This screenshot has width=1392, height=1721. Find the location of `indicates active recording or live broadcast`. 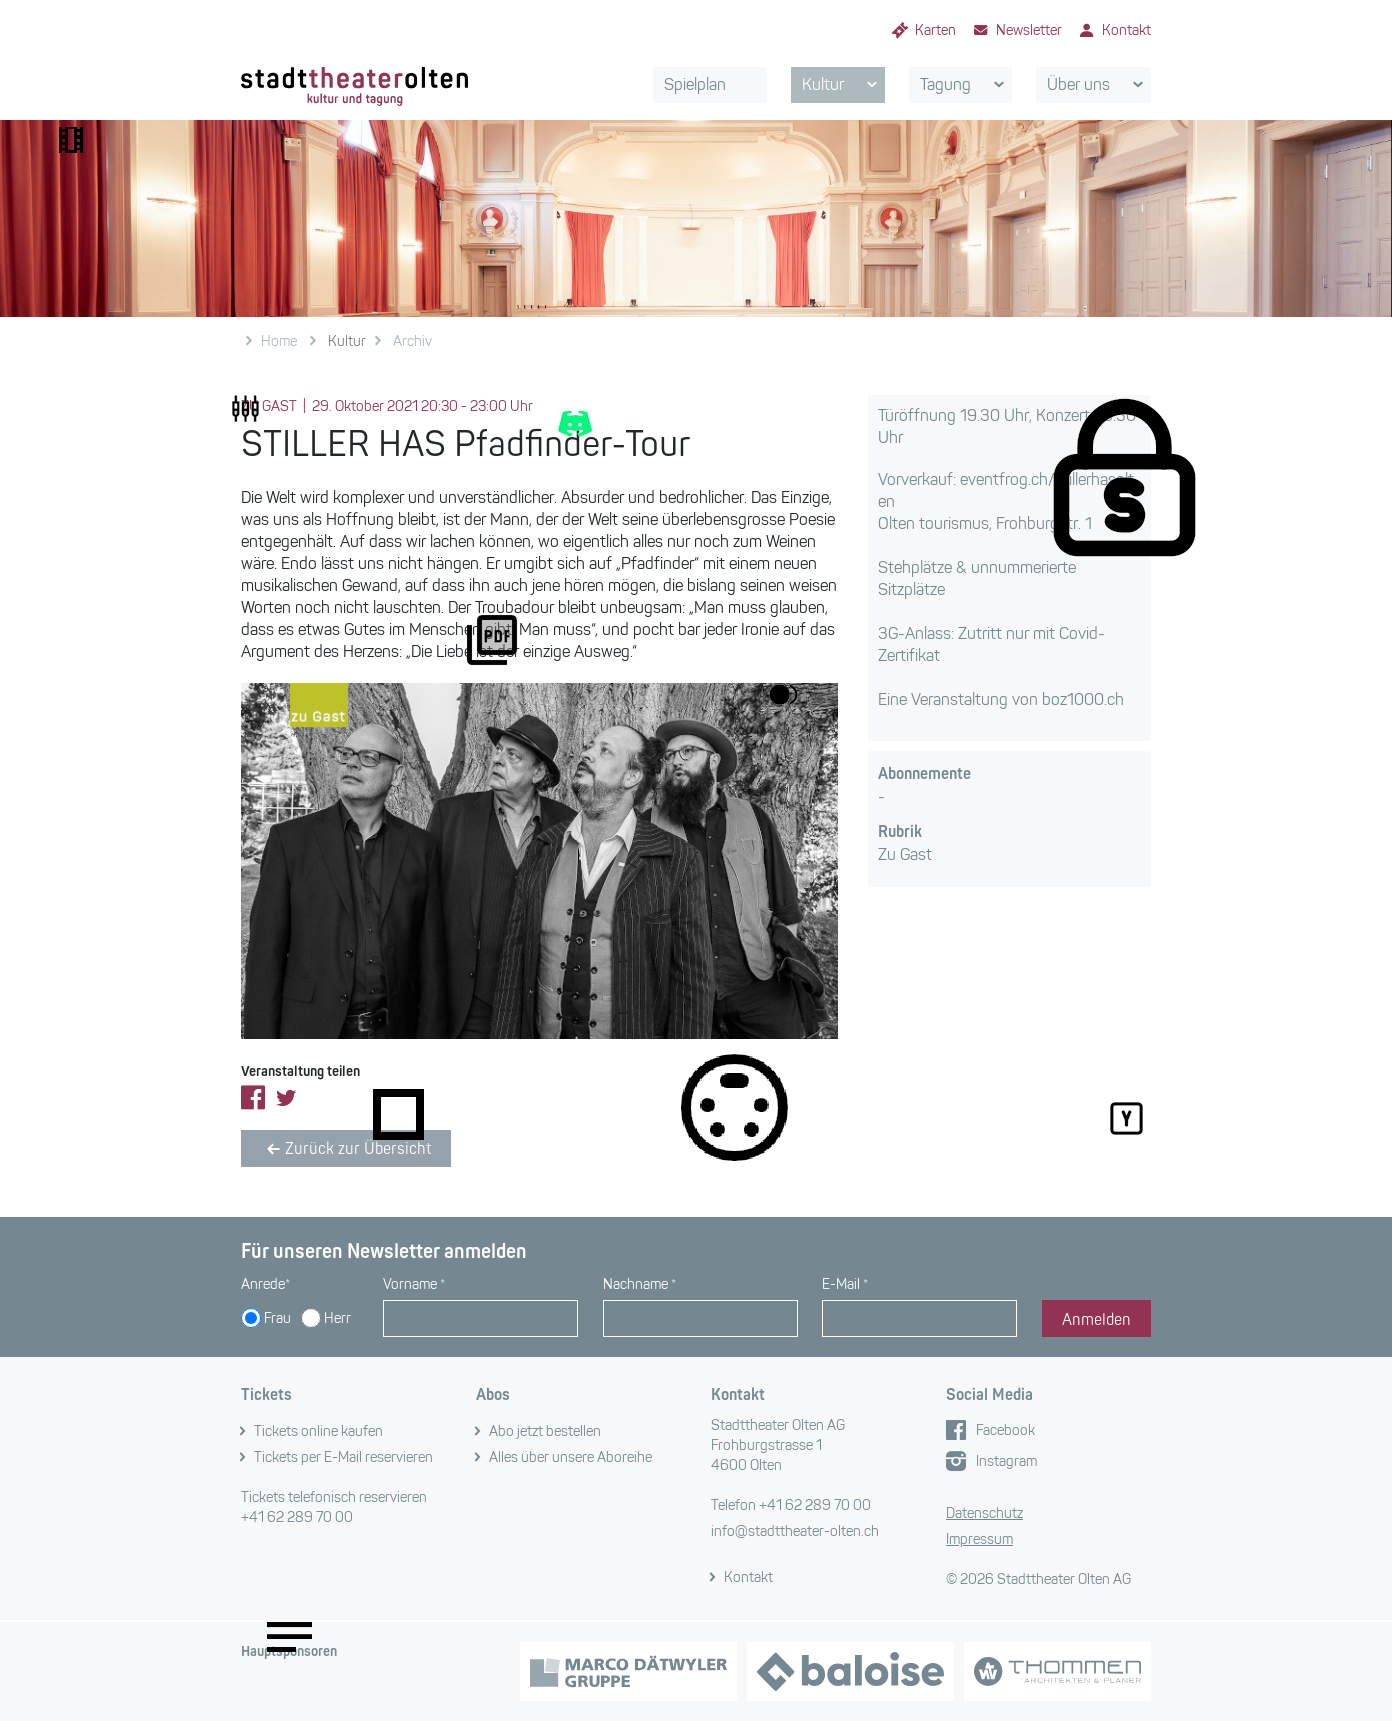

indicates active recording or live broadcast is located at coordinates (783, 694).